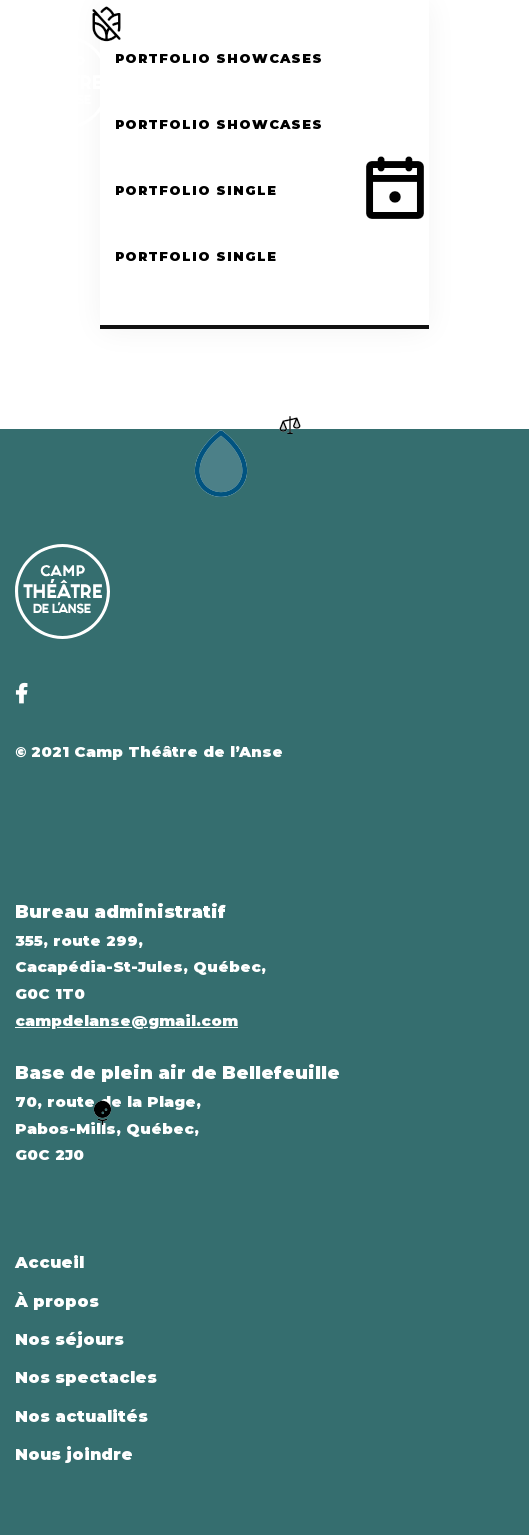 The width and height of the screenshot is (529, 1535). Describe the element at coordinates (221, 466) in the screenshot. I see `indicates water or liquid-related feature` at that location.